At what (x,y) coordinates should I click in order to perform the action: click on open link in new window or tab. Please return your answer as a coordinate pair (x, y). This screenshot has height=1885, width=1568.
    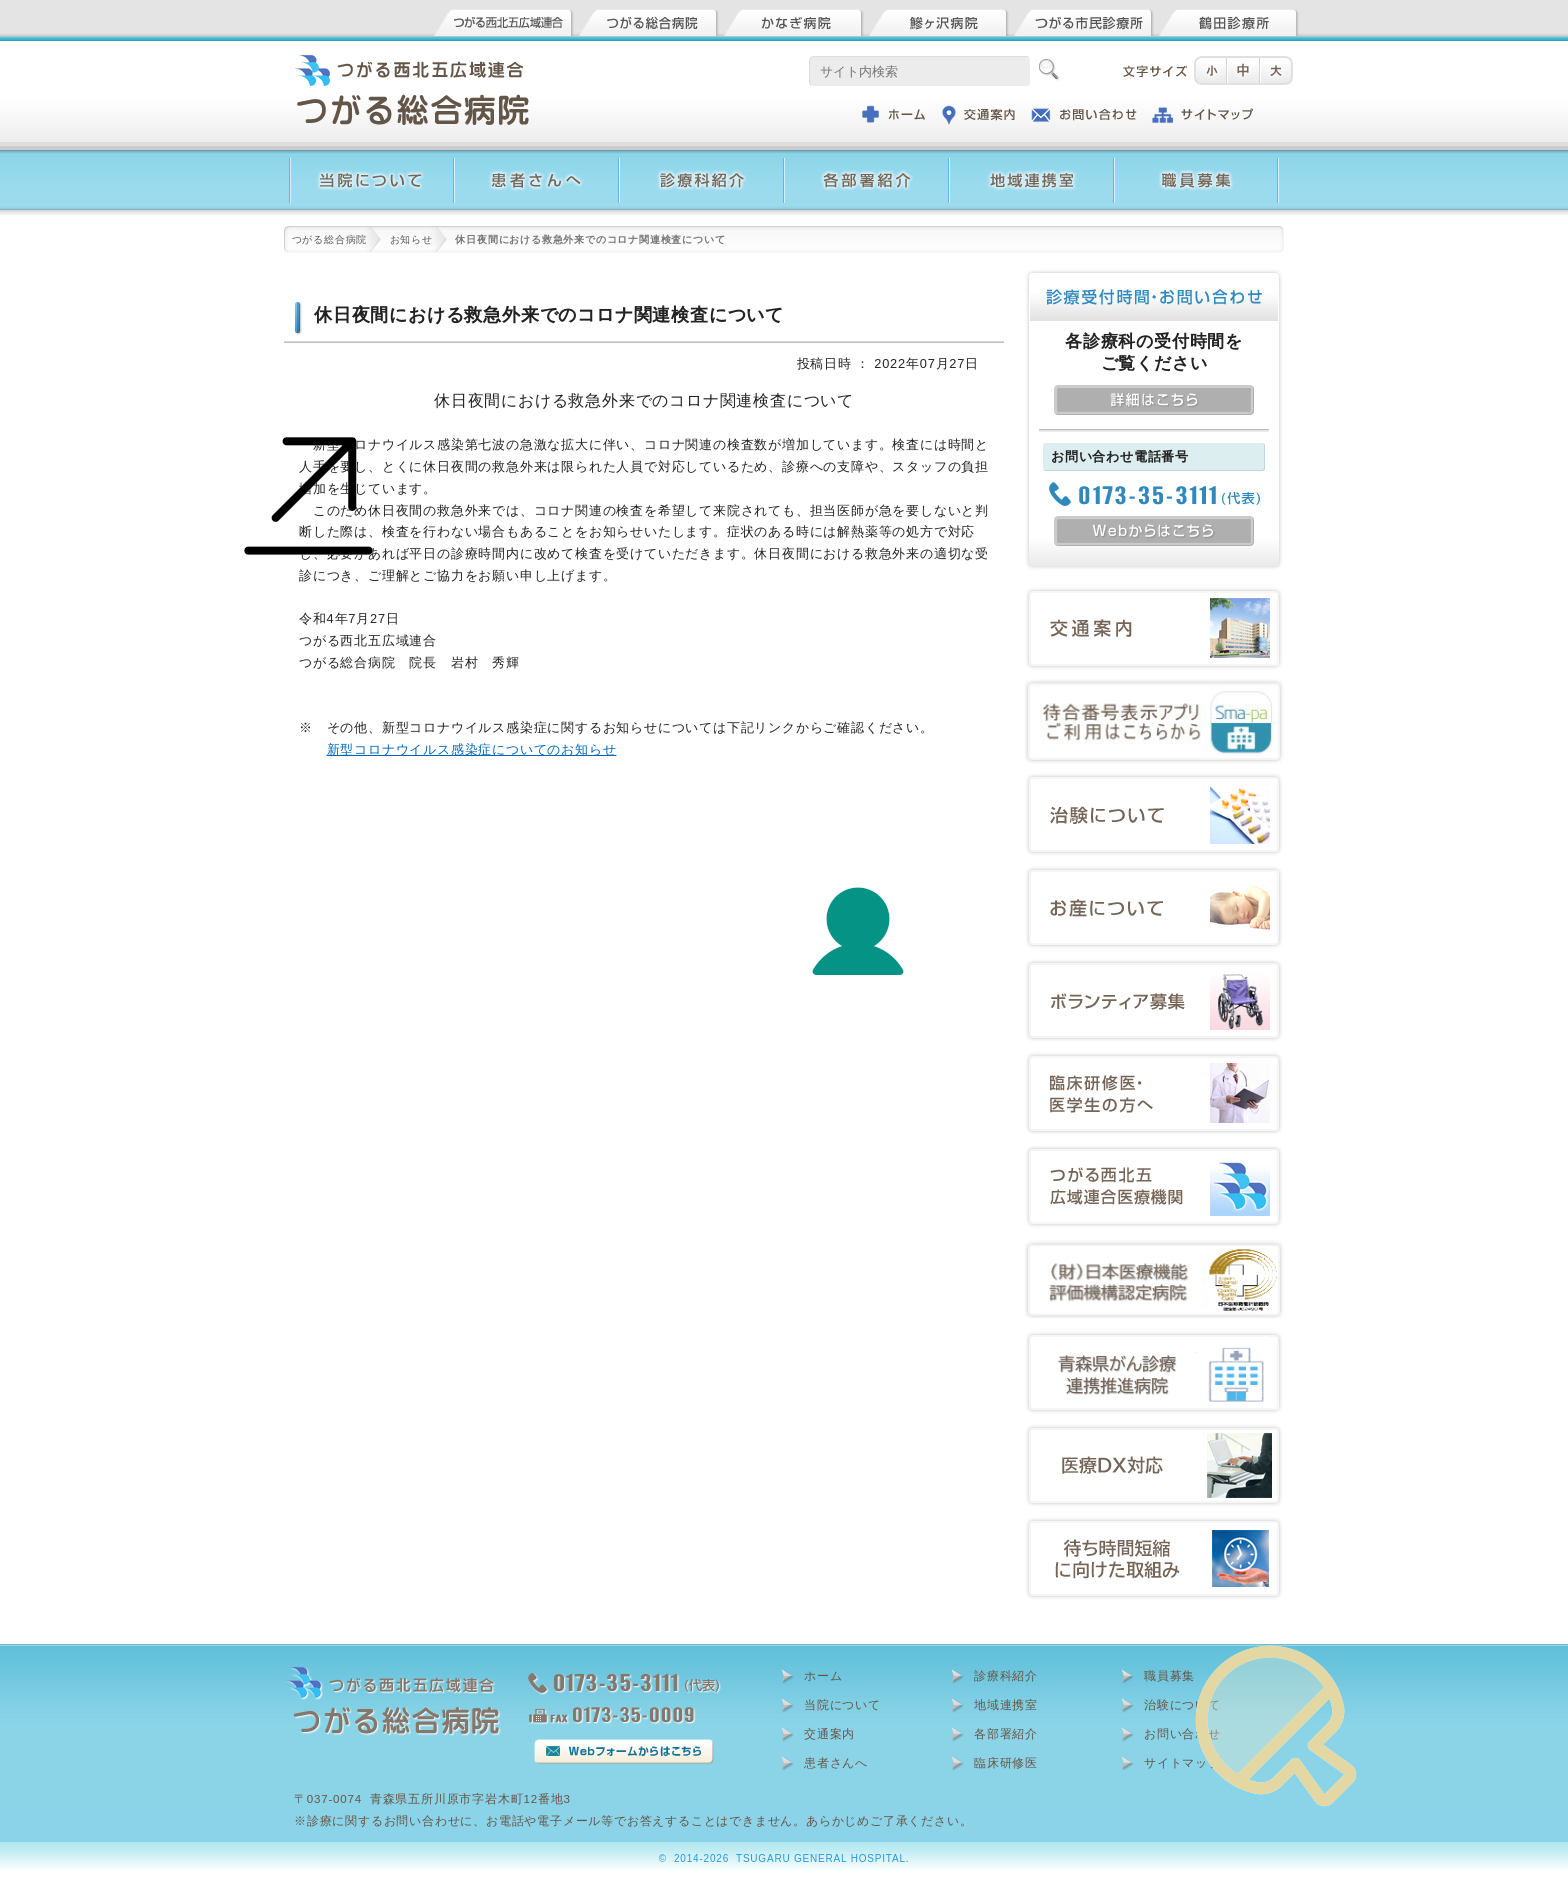
    Looking at the image, I should click on (308, 490).